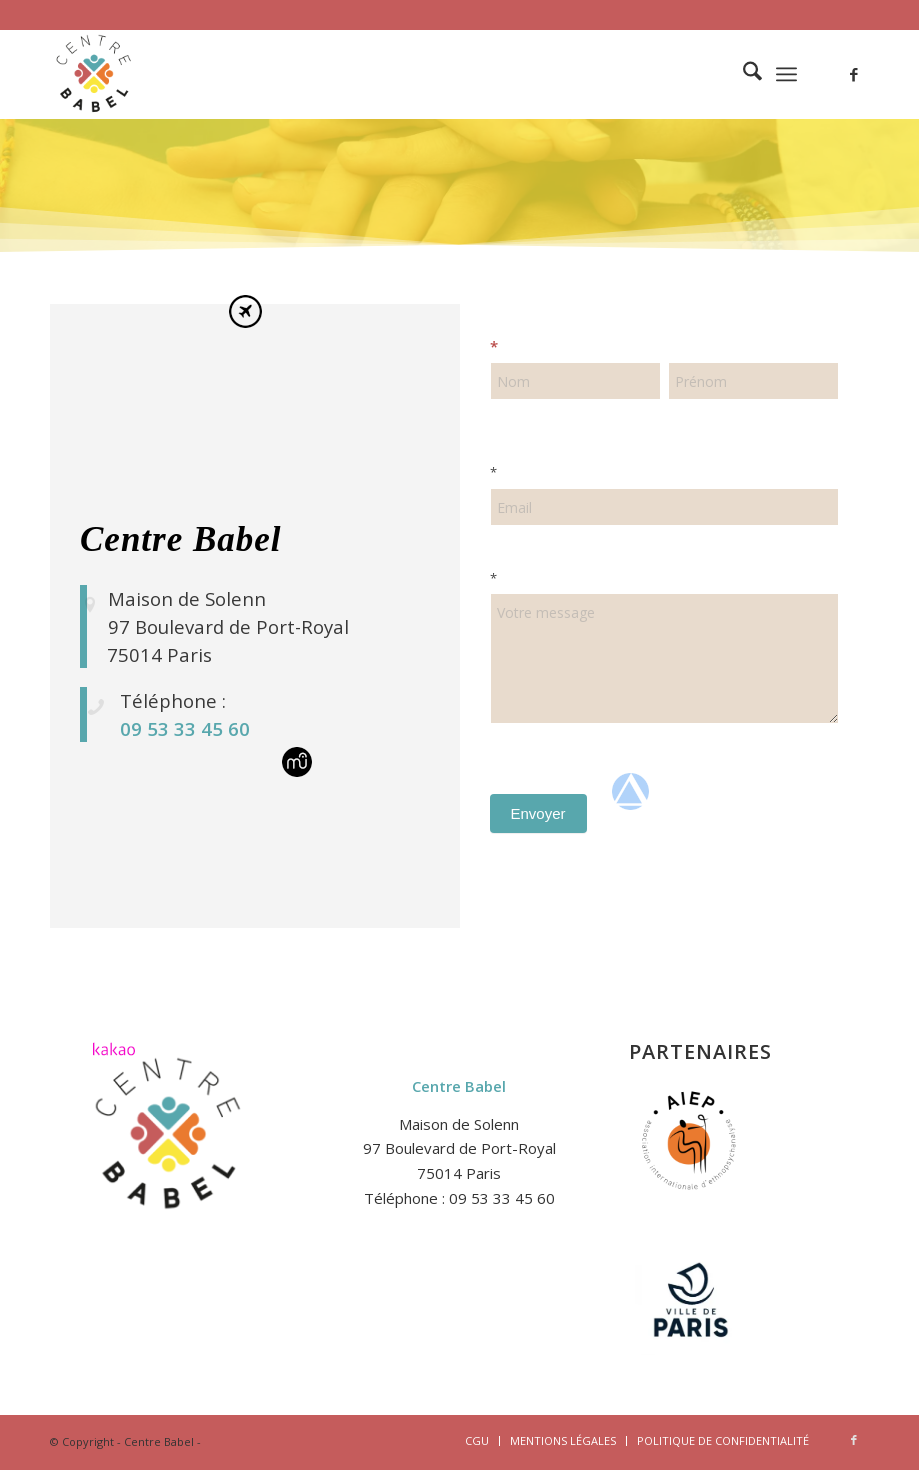  I want to click on interact.js library logo, so click(630, 791).